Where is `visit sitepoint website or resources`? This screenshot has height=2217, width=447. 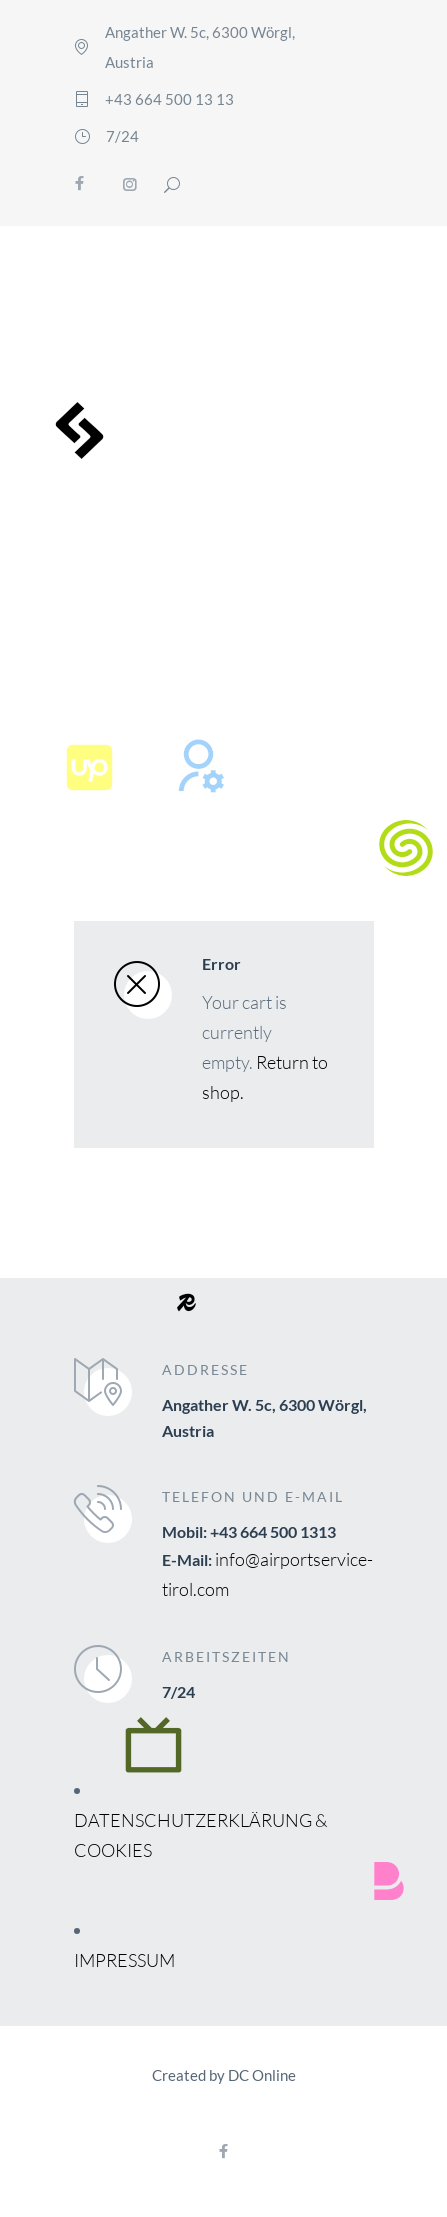
visit sitepoint website or resources is located at coordinates (79, 430).